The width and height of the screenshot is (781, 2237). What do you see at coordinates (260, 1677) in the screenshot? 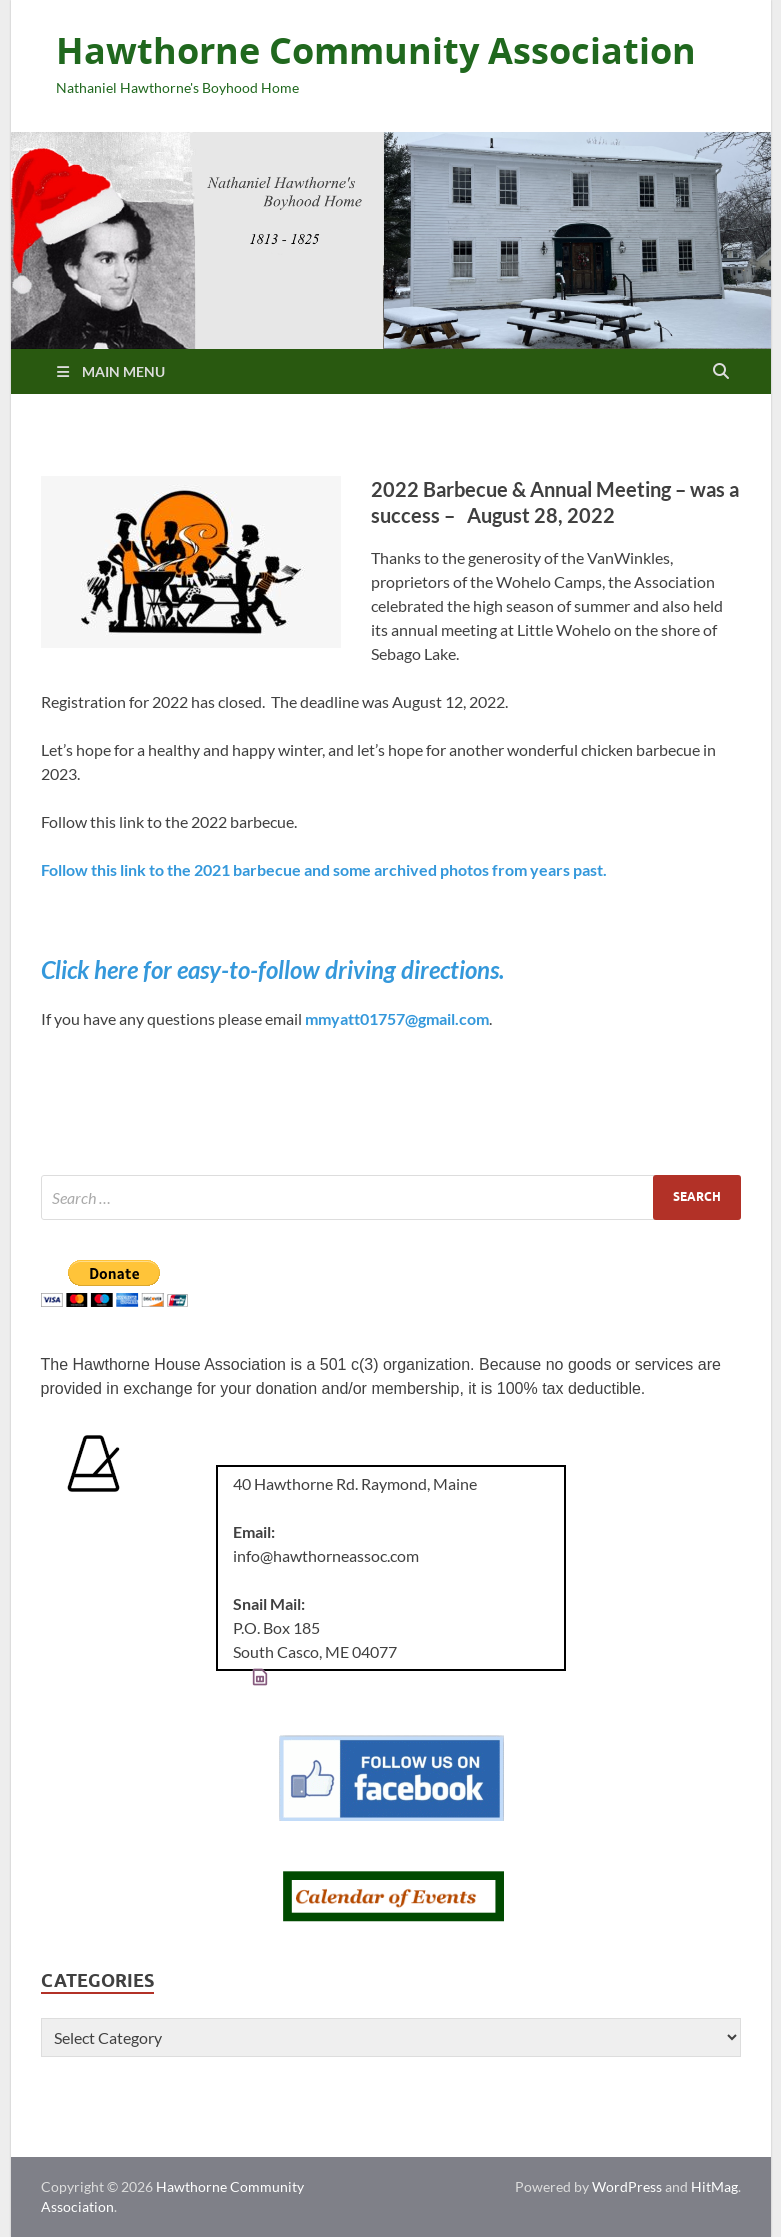
I see `manage sim card settings` at bounding box center [260, 1677].